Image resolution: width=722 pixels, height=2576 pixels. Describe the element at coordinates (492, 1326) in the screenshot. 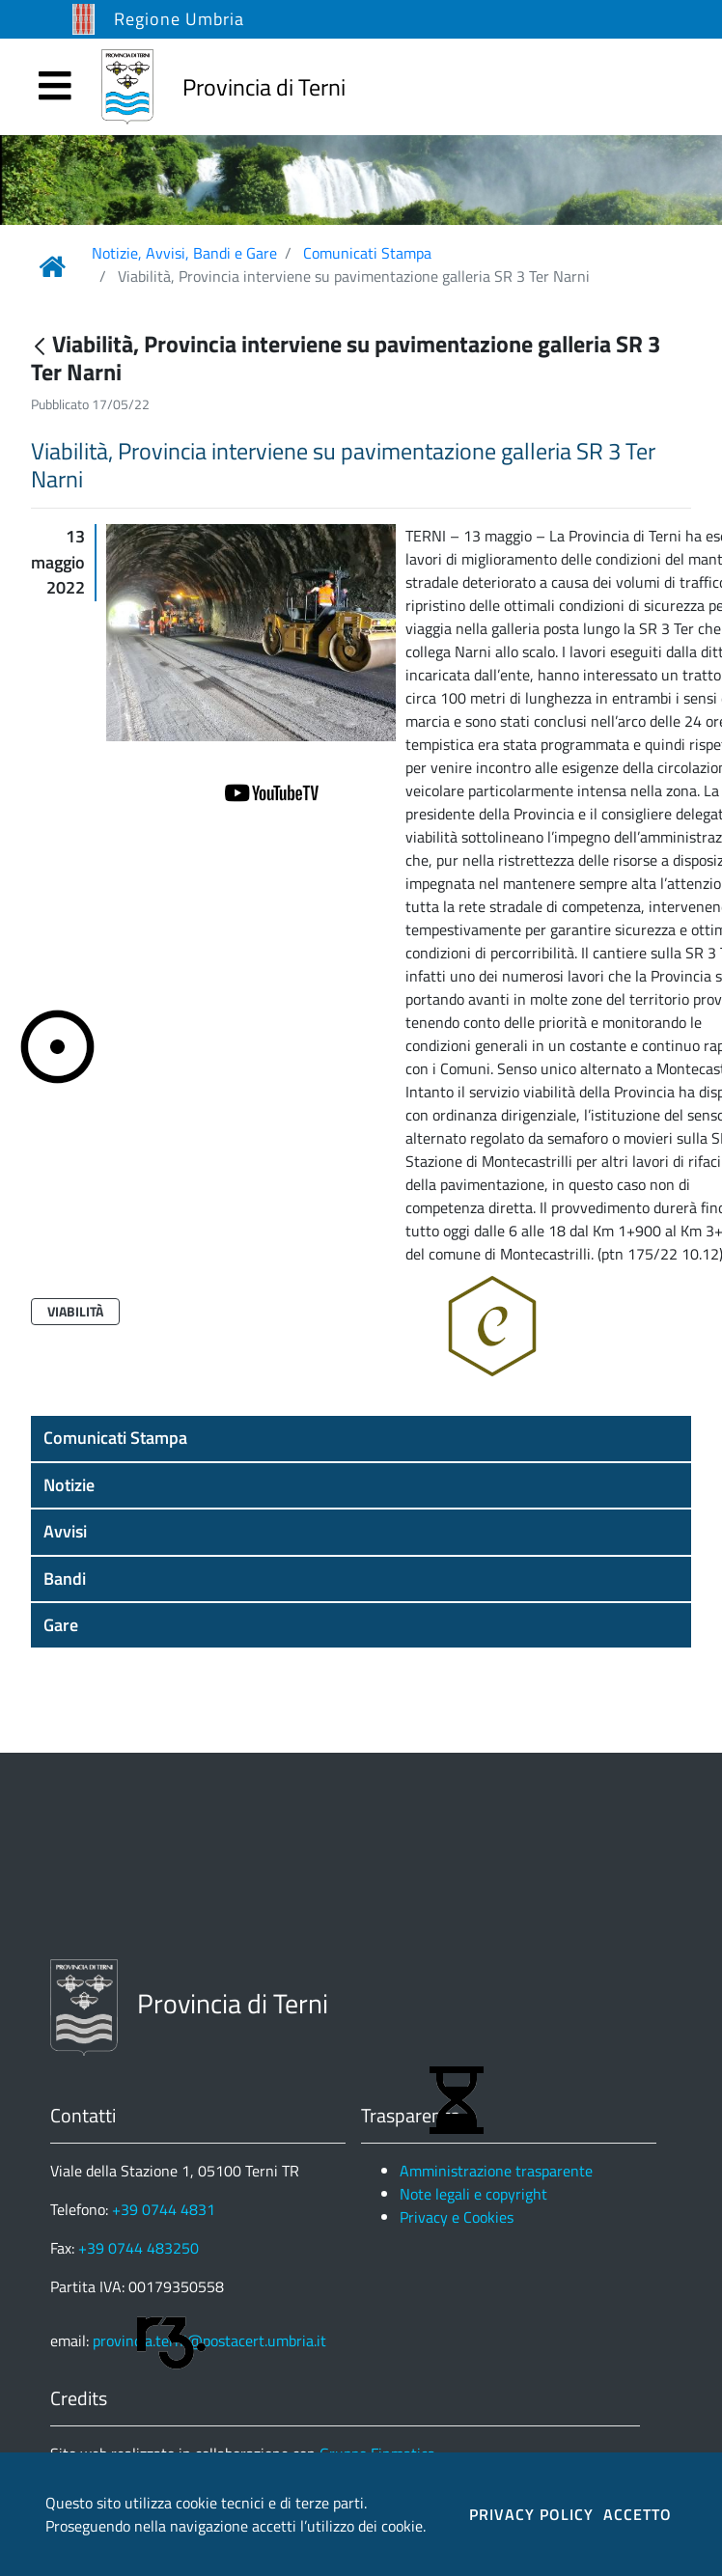

I see `open the Chai app` at that location.